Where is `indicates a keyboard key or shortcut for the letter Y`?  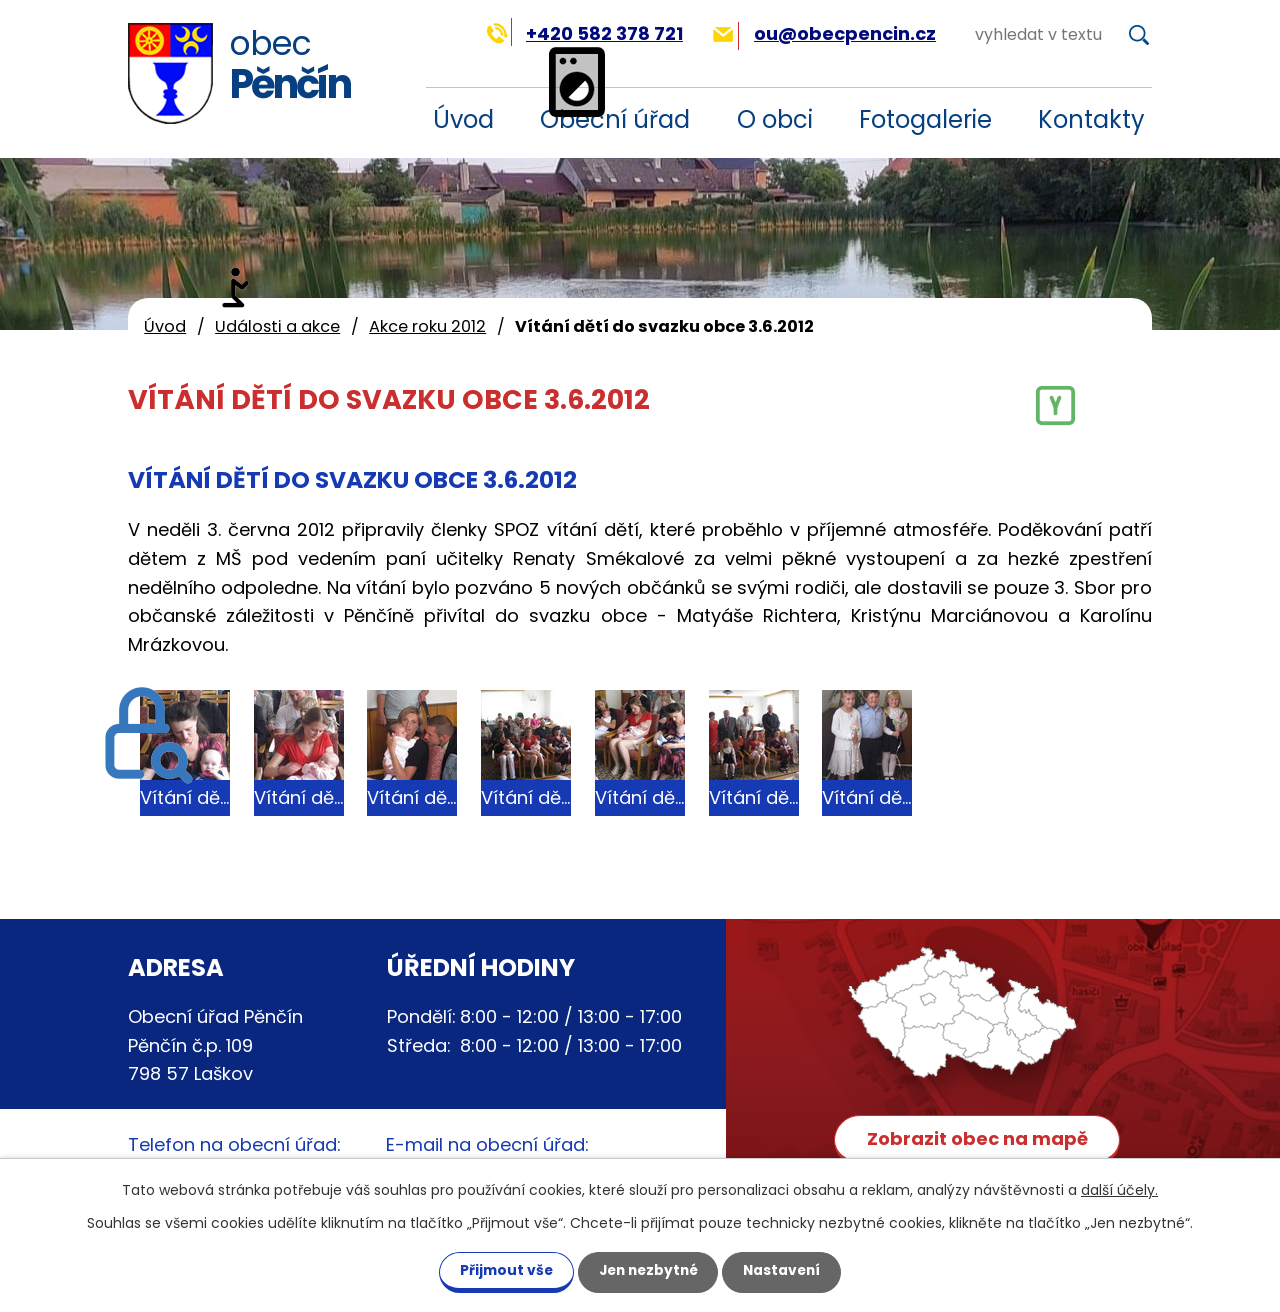 indicates a keyboard key or shortcut for the letter Y is located at coordinates (1055, 405).